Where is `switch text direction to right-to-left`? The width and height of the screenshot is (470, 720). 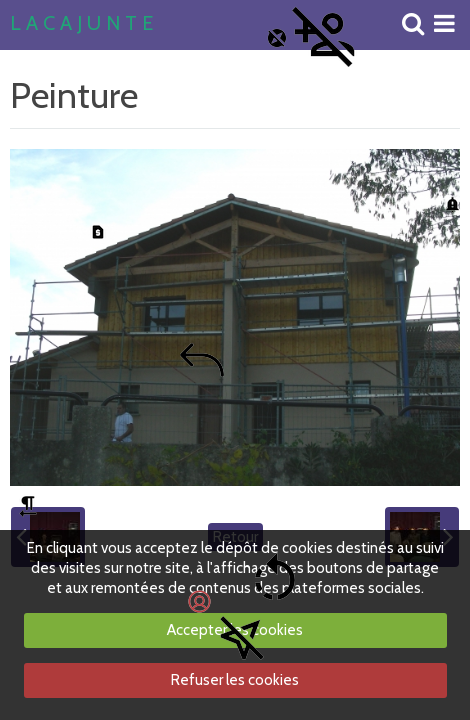 switch text direction to right-to-left is located at coordinates (28, 507).